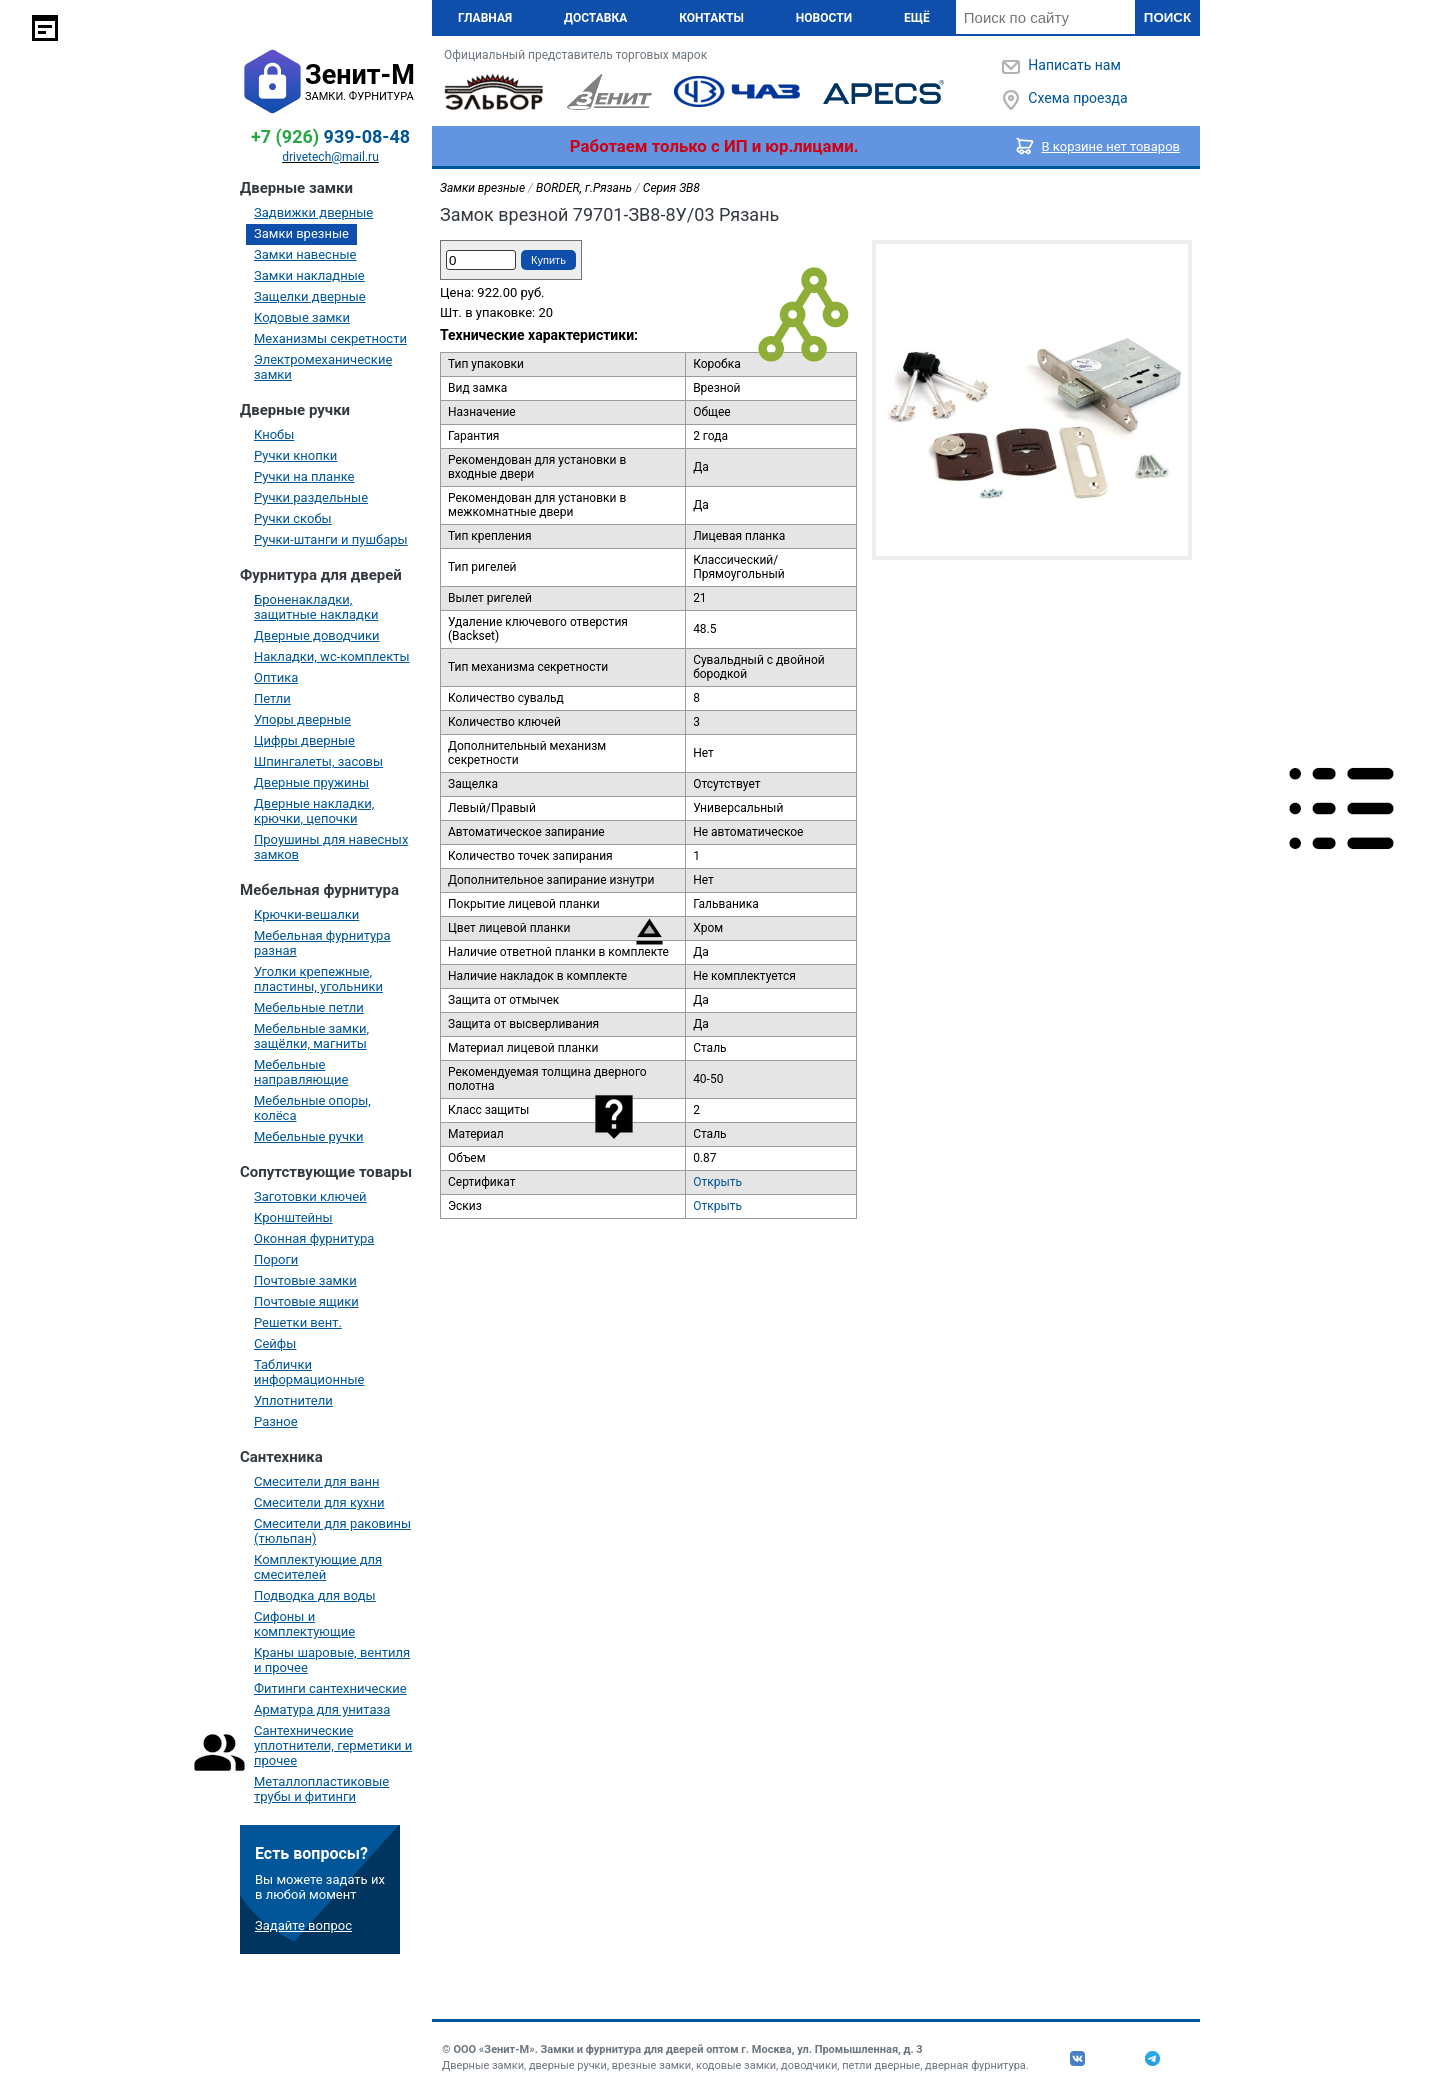 The image size is (1440, 2094). I want to click on open rich text editor, so click(45, 28).